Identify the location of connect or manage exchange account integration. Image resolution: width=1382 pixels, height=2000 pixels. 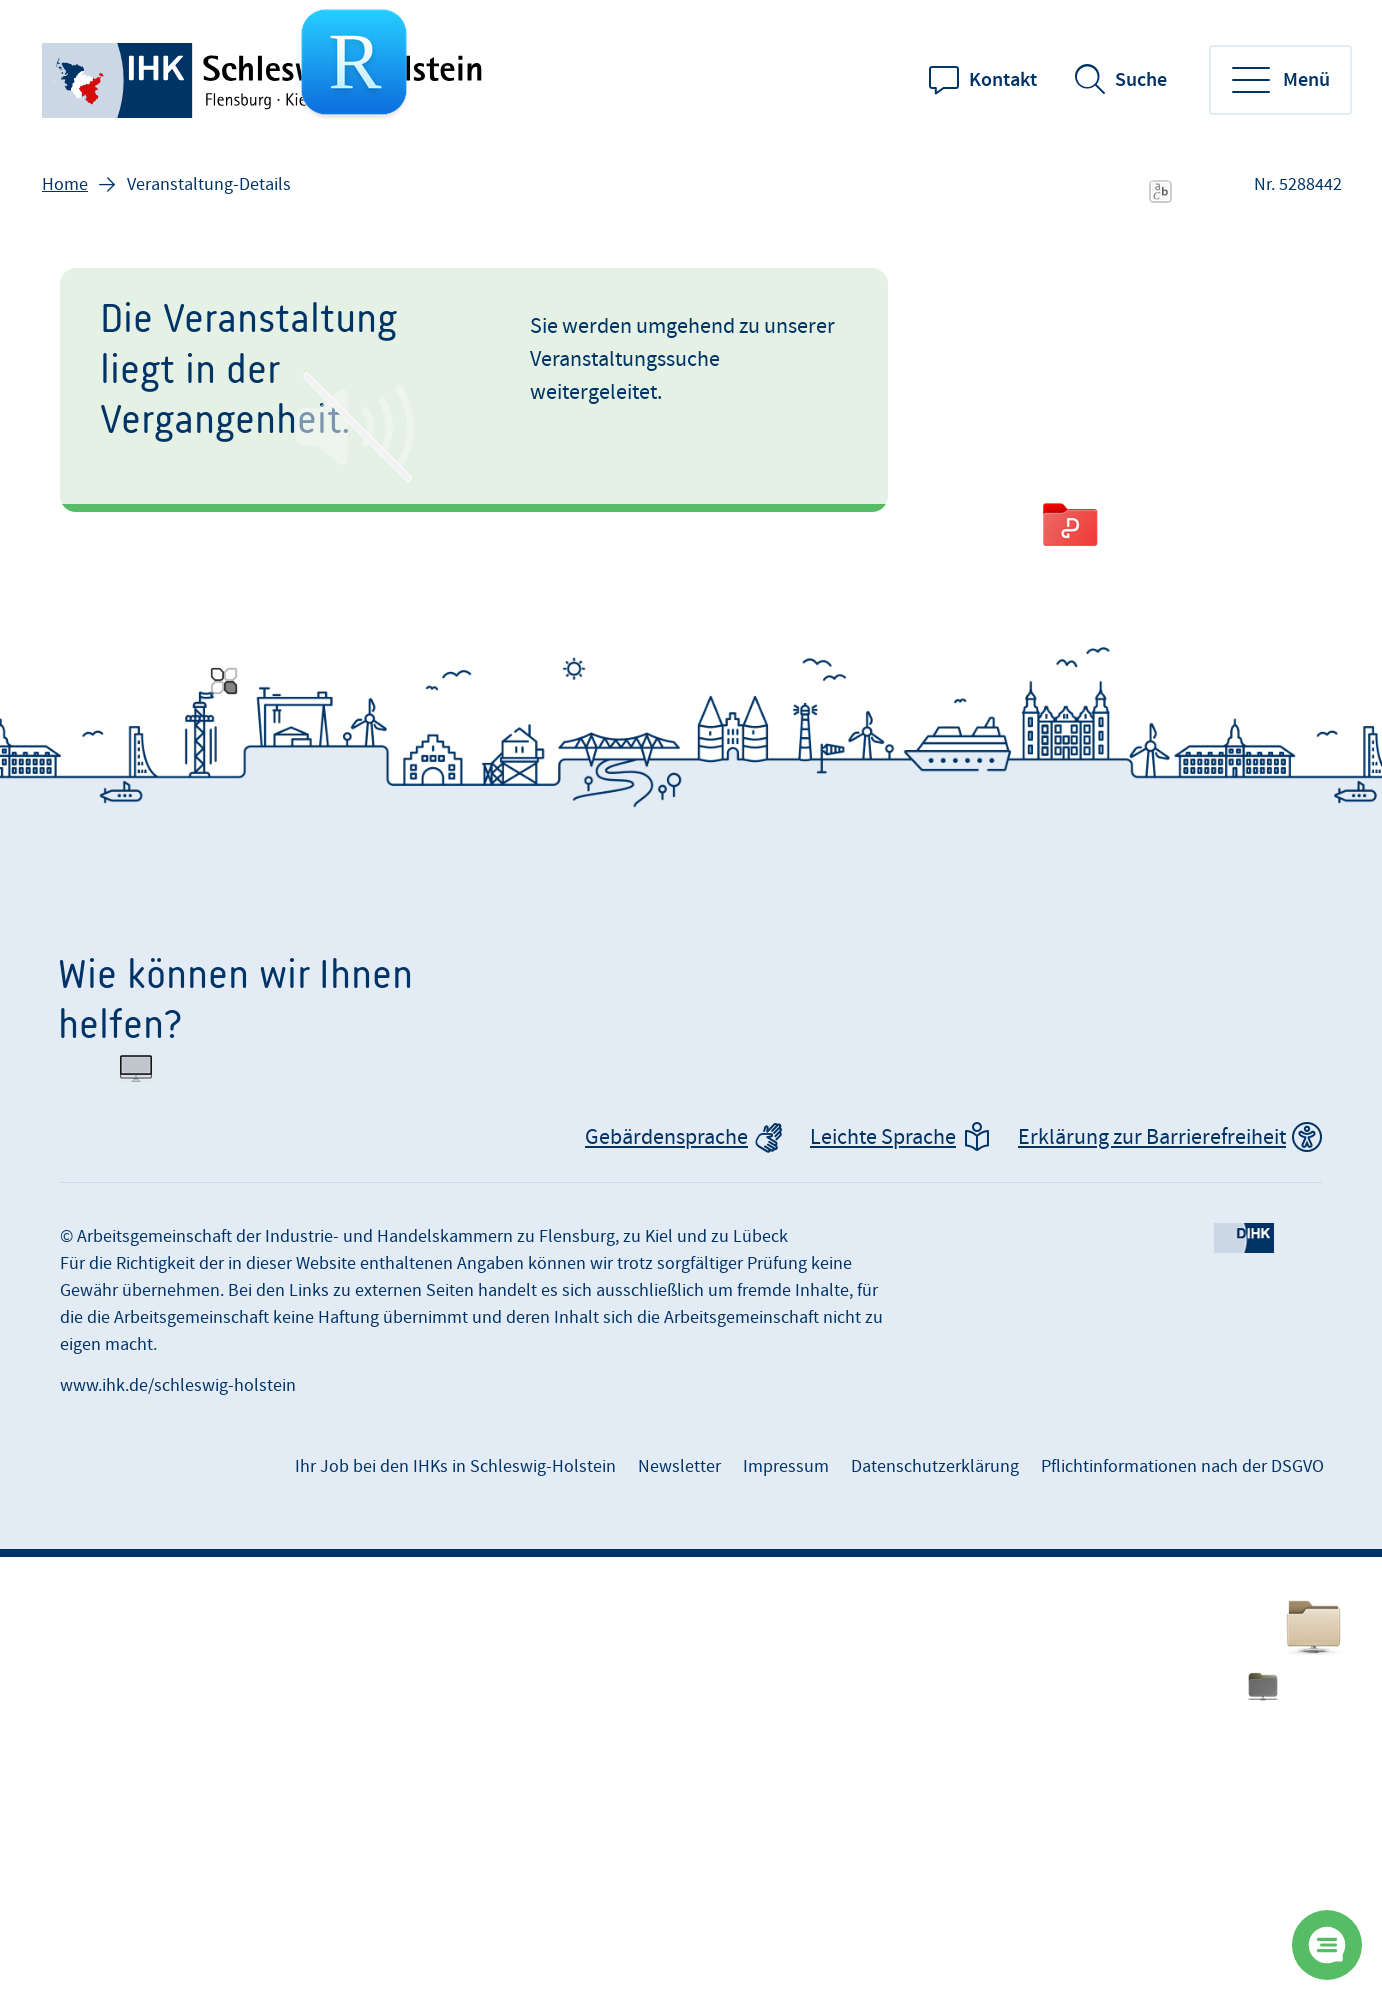
(224, 681).